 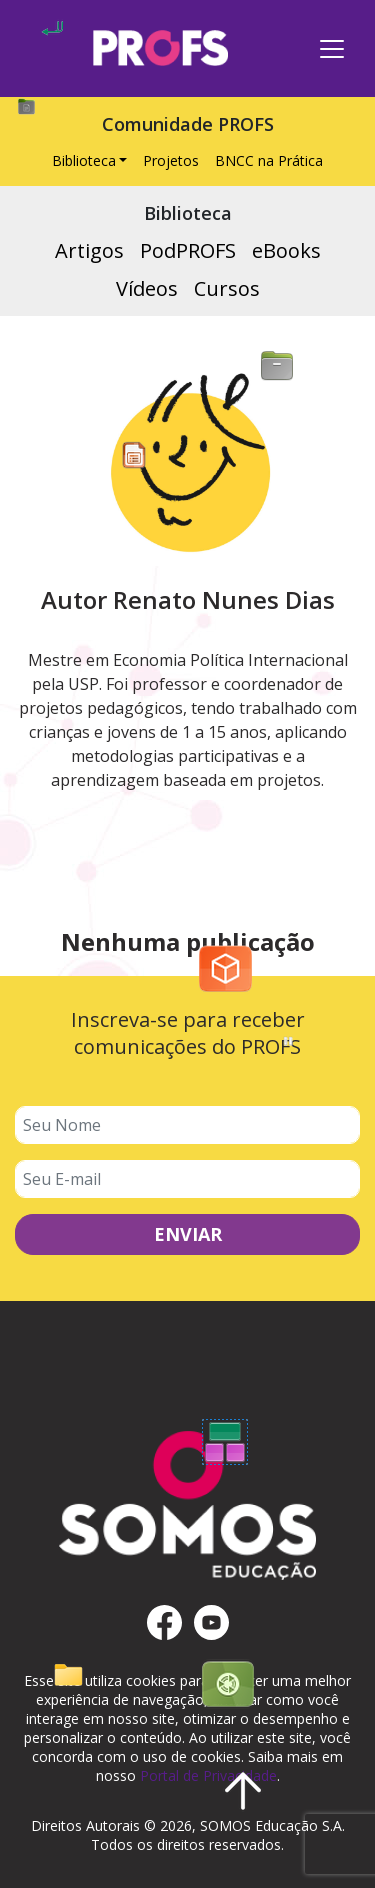 I want to click on open a 3D model file in OBJ format, so click(x=225, y=967).